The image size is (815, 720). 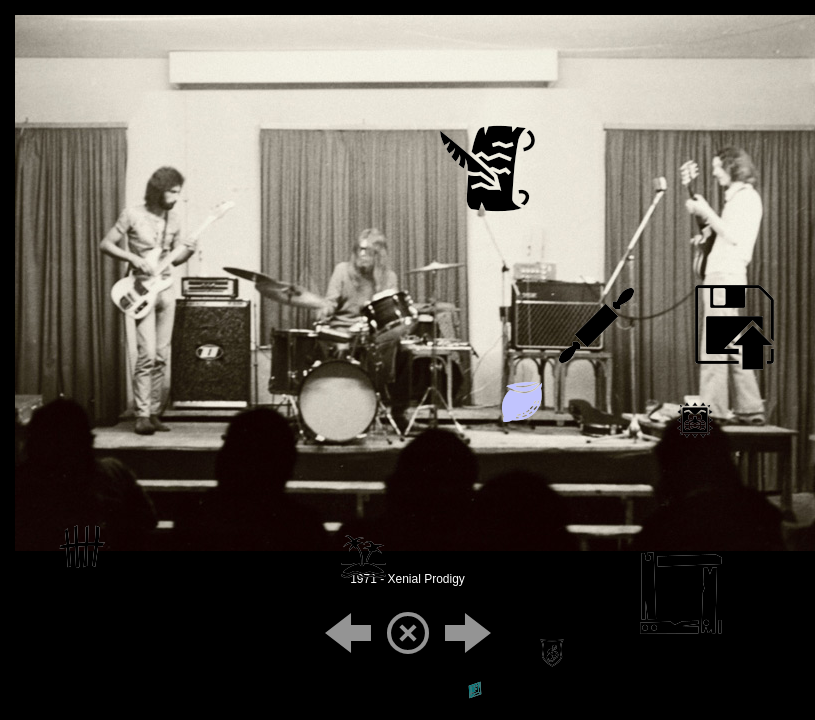 What do you see at coordinates (363, 556) in the screenshot?
I see `navigate to island or beach location` at bounding box center [363, 556].